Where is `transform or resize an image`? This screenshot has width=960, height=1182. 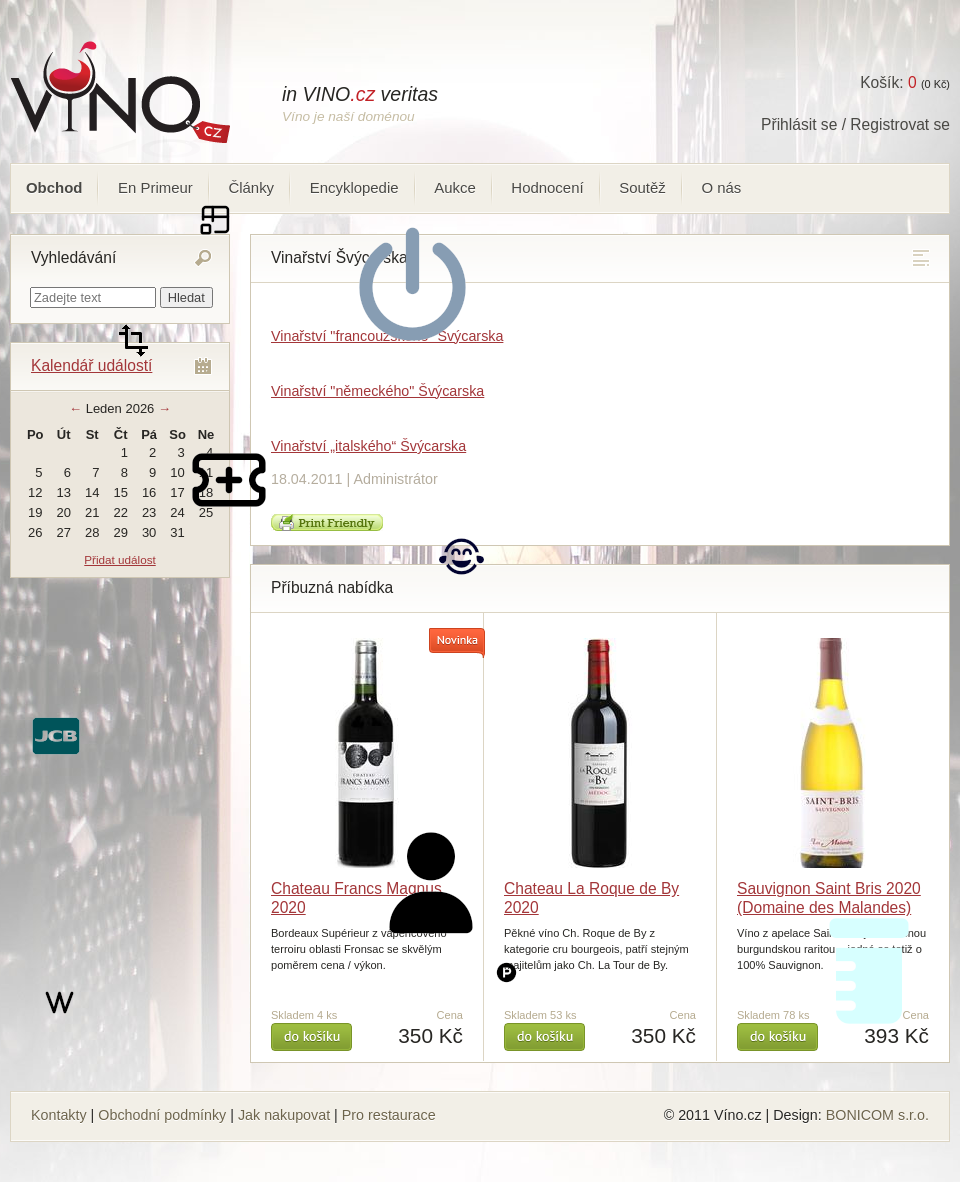 transform or resize an image is located at coordinates (133, 340).